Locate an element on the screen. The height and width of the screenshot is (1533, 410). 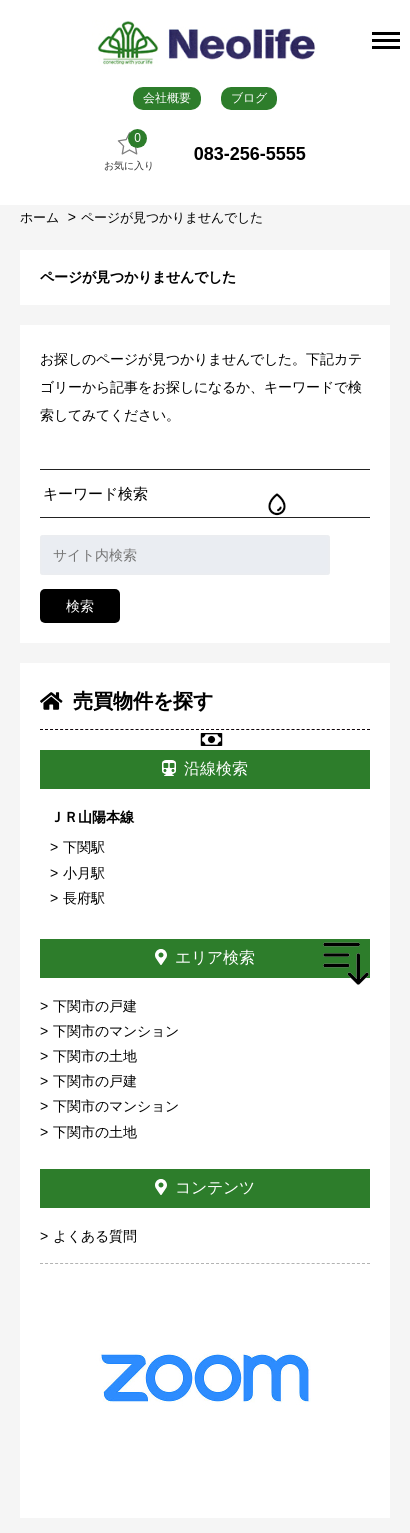
sort list in descending order is located at coordinates (346, 962).